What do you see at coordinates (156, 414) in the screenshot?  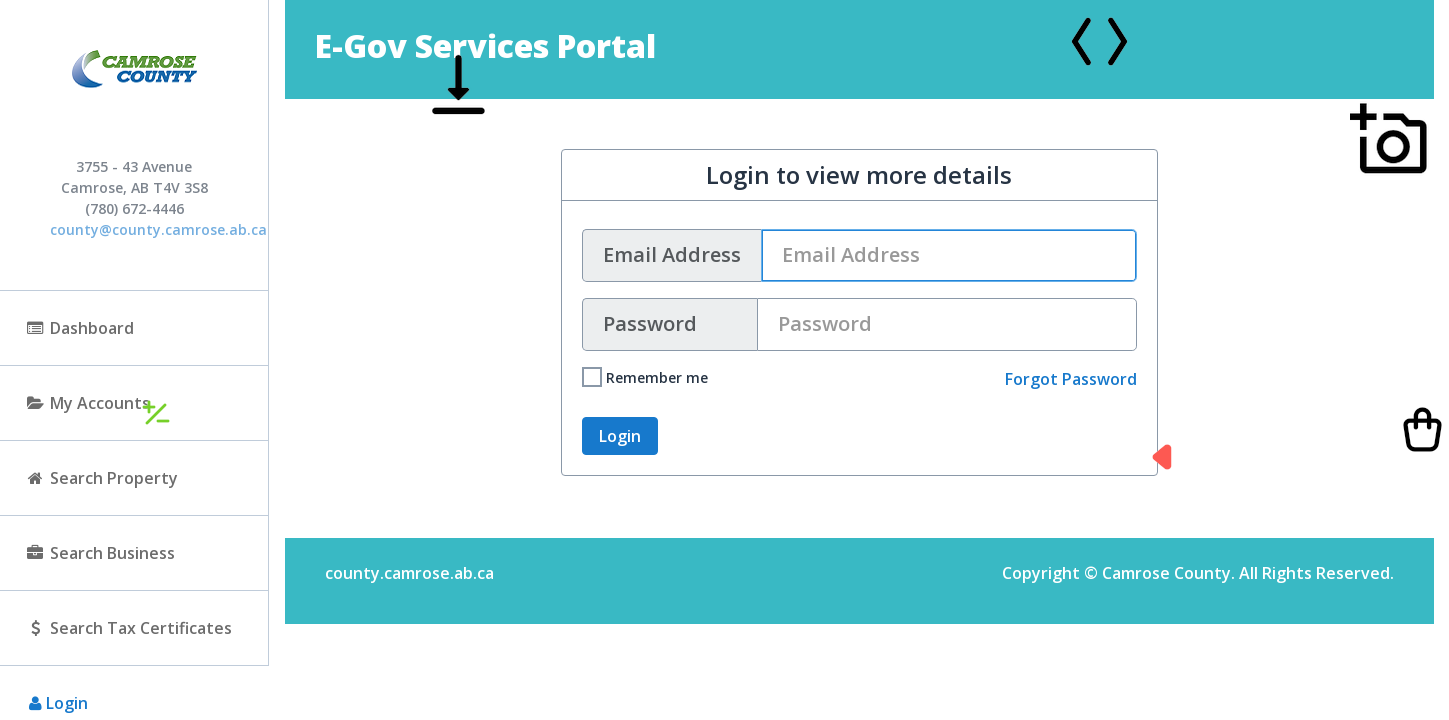 I see `toggle between adding or subtracting values` at bounding box center [156, 414].